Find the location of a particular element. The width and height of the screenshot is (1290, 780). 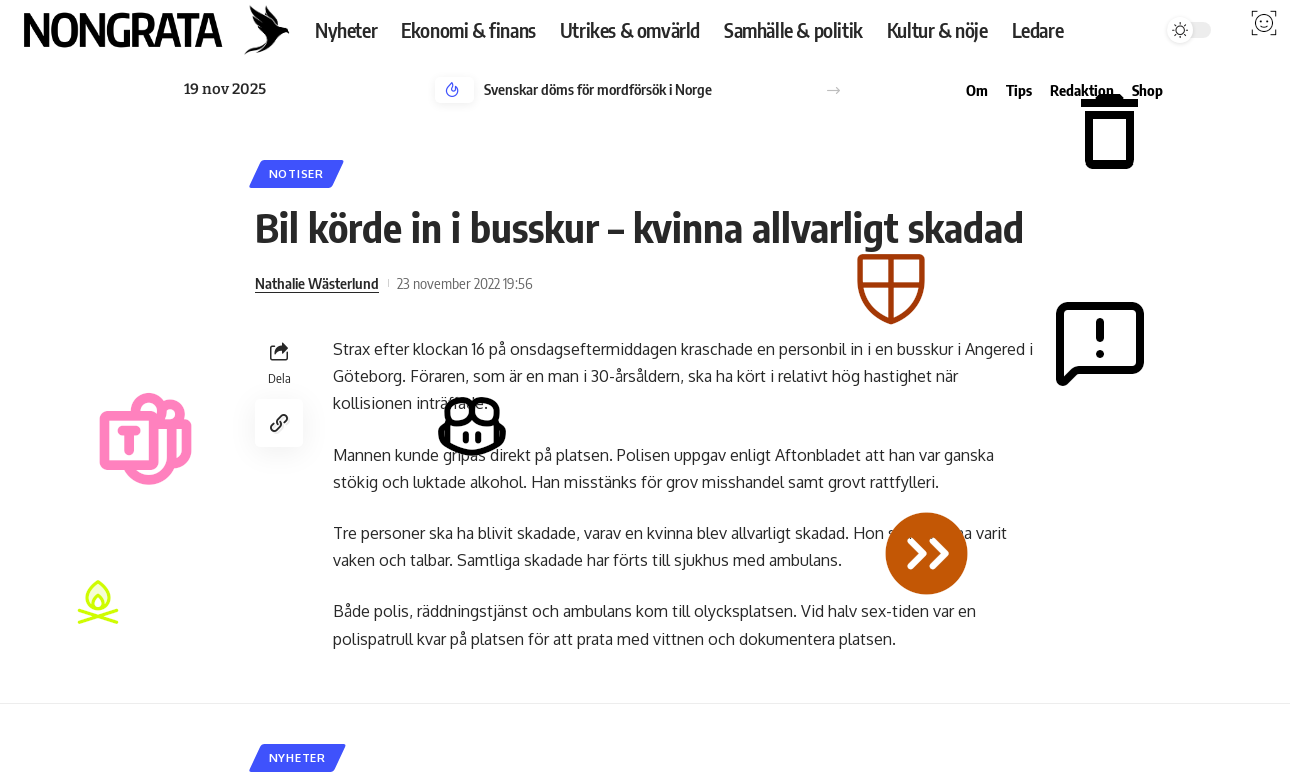

open microsoft teams is located at coordinates (145, 440).